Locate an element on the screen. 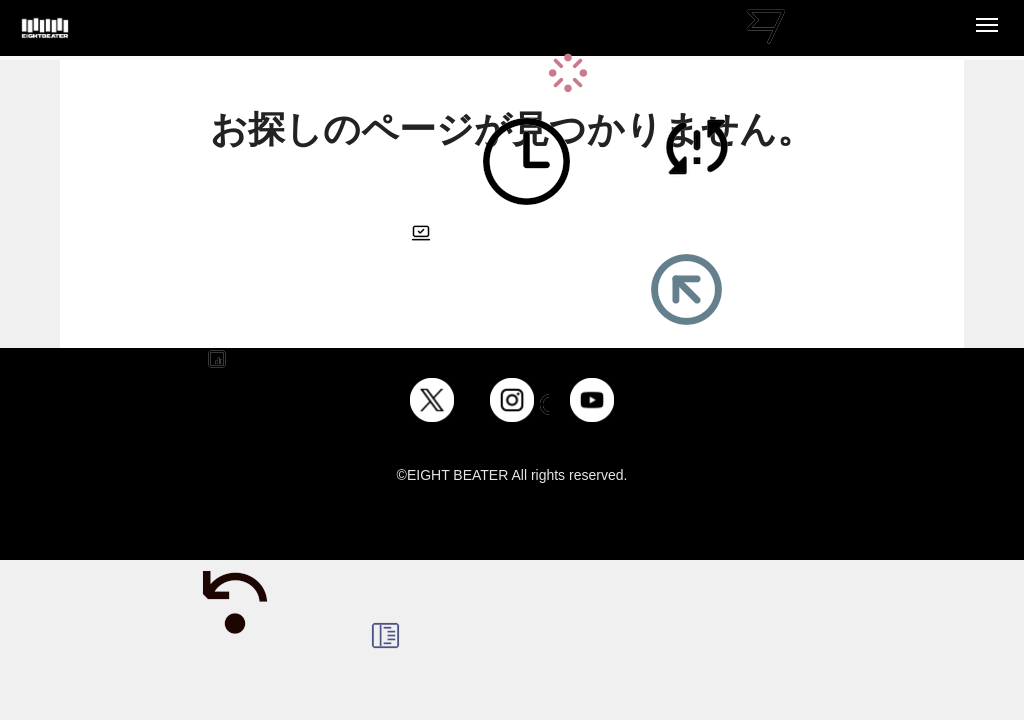  step back to the previous line during debugging is located at coordinates (235, 603).